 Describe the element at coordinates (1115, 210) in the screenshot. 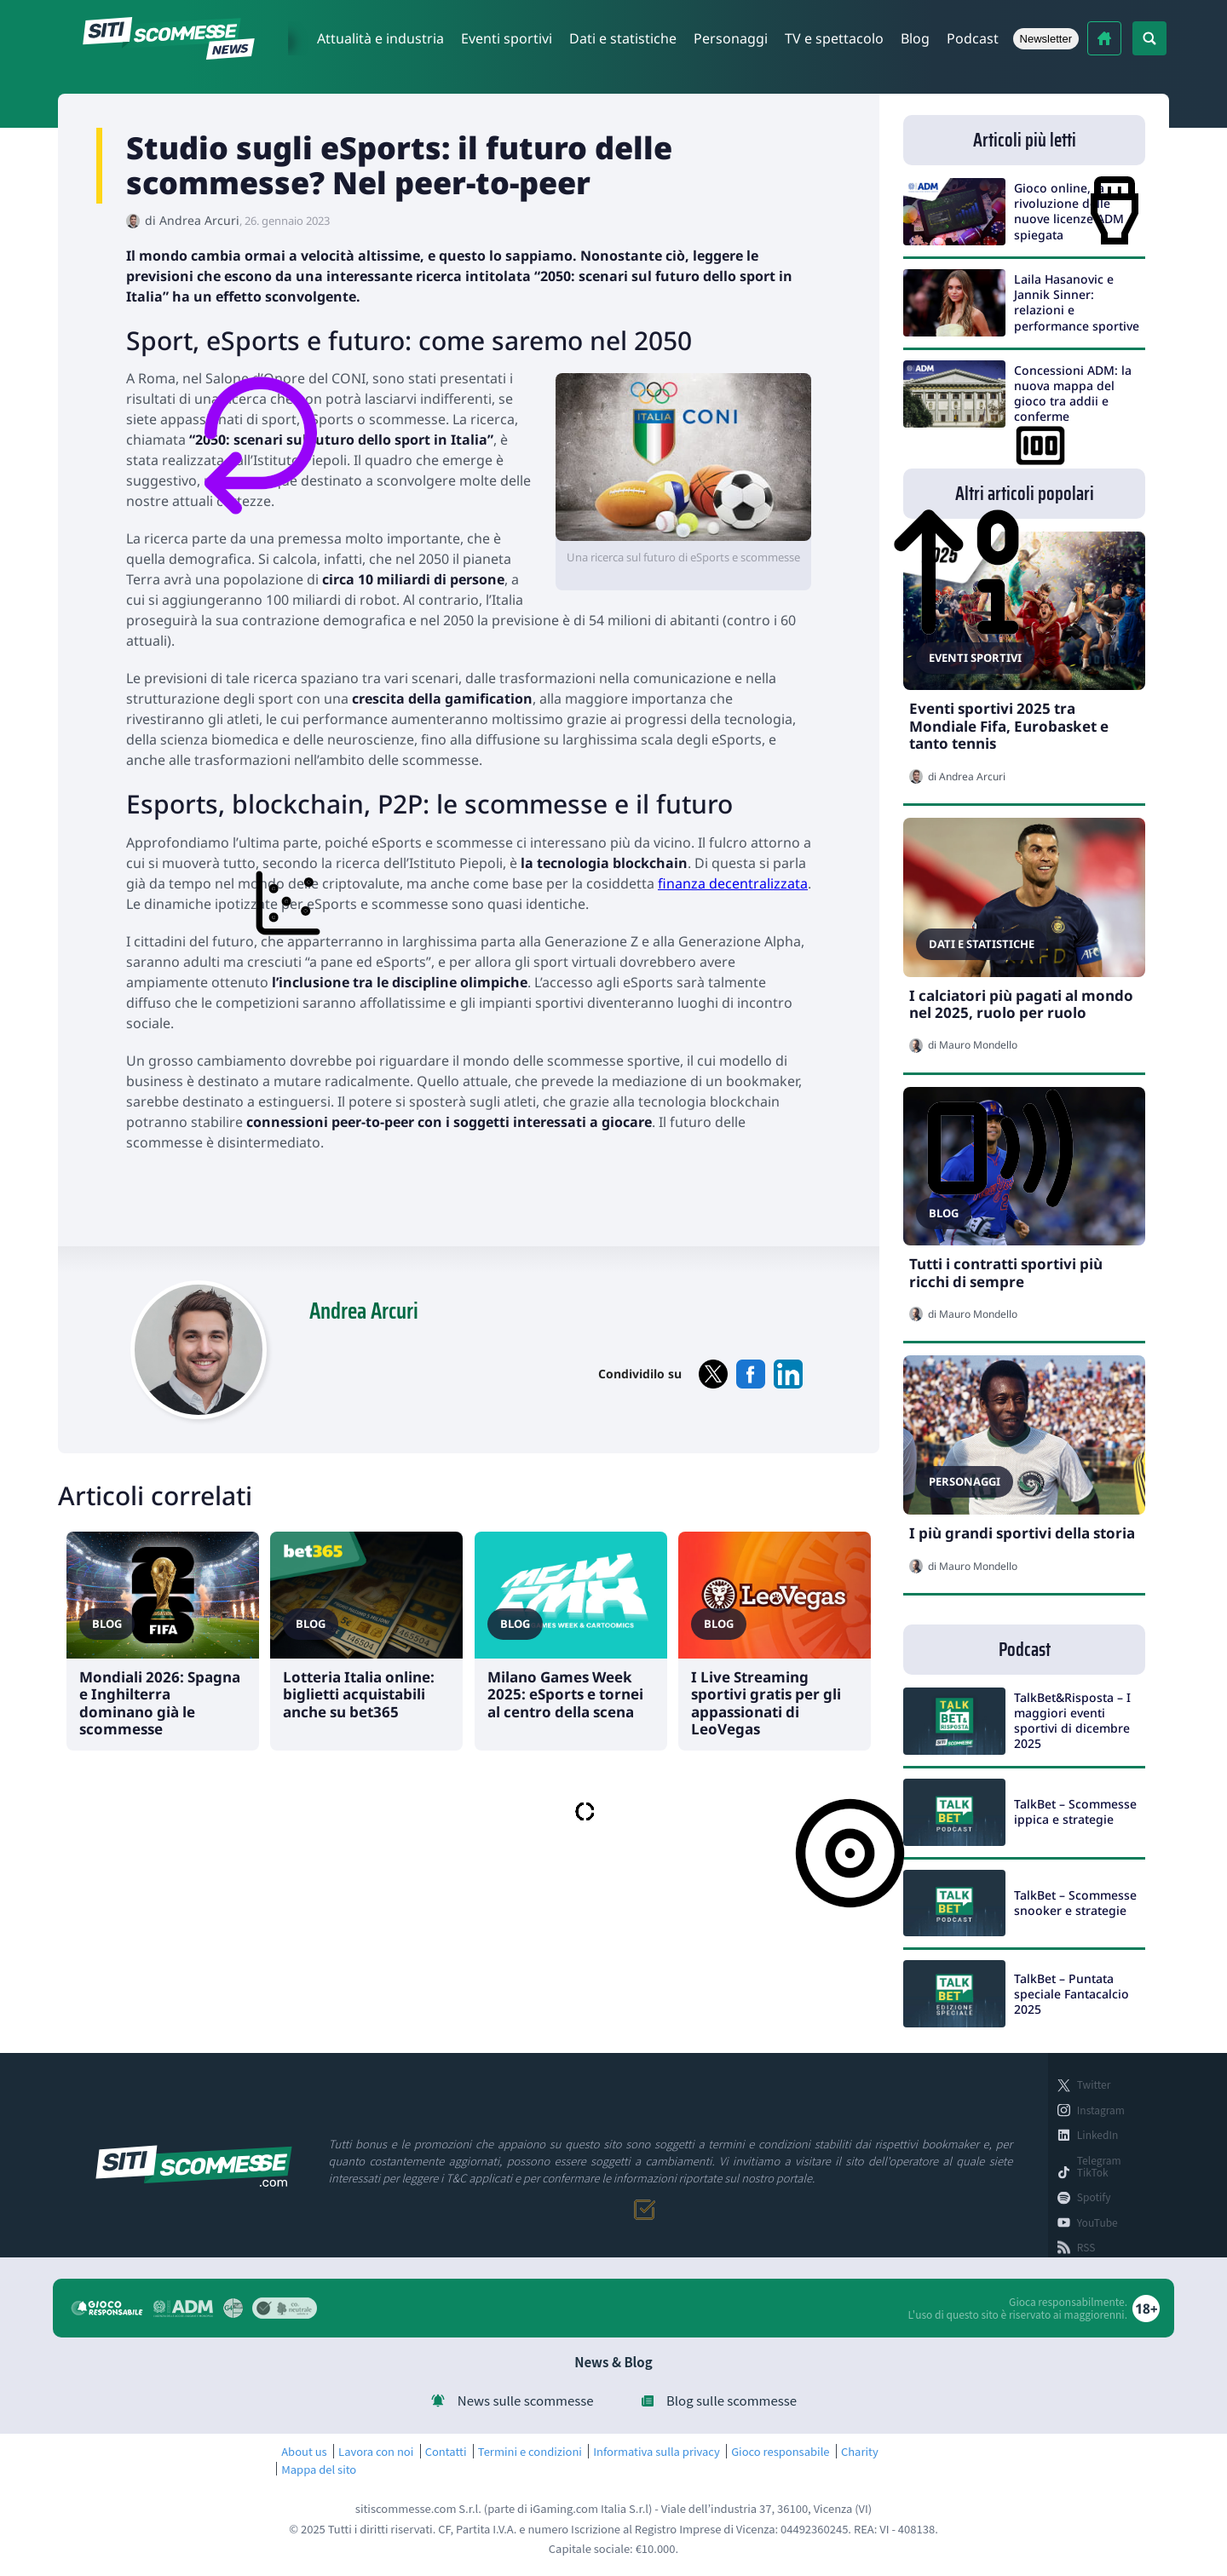

I see `configure HDMI input settings` at that location.